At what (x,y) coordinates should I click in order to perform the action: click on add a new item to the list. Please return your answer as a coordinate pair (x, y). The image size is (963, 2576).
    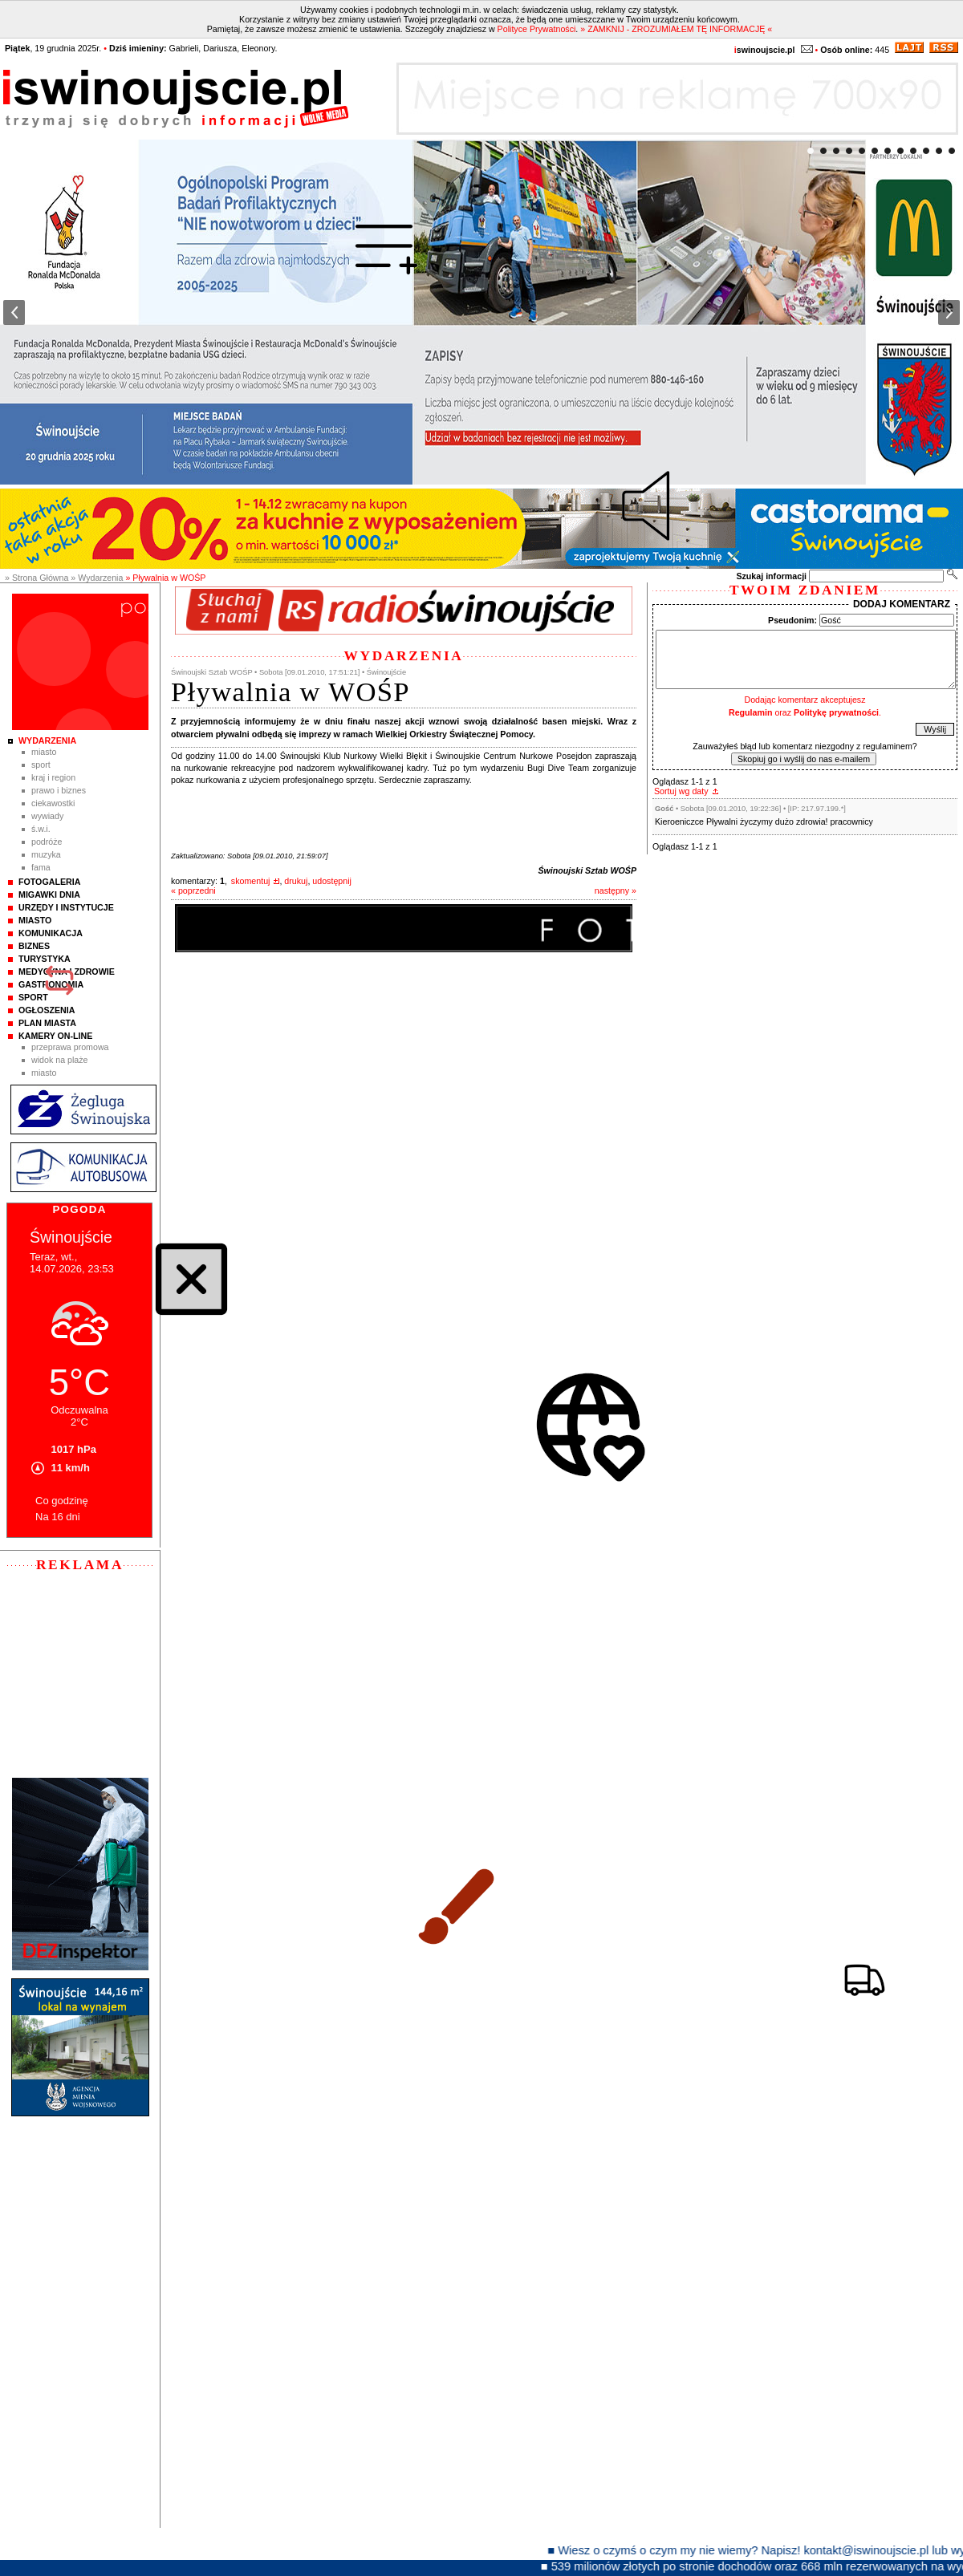
    Looking at the image, I should click on (384, 245).